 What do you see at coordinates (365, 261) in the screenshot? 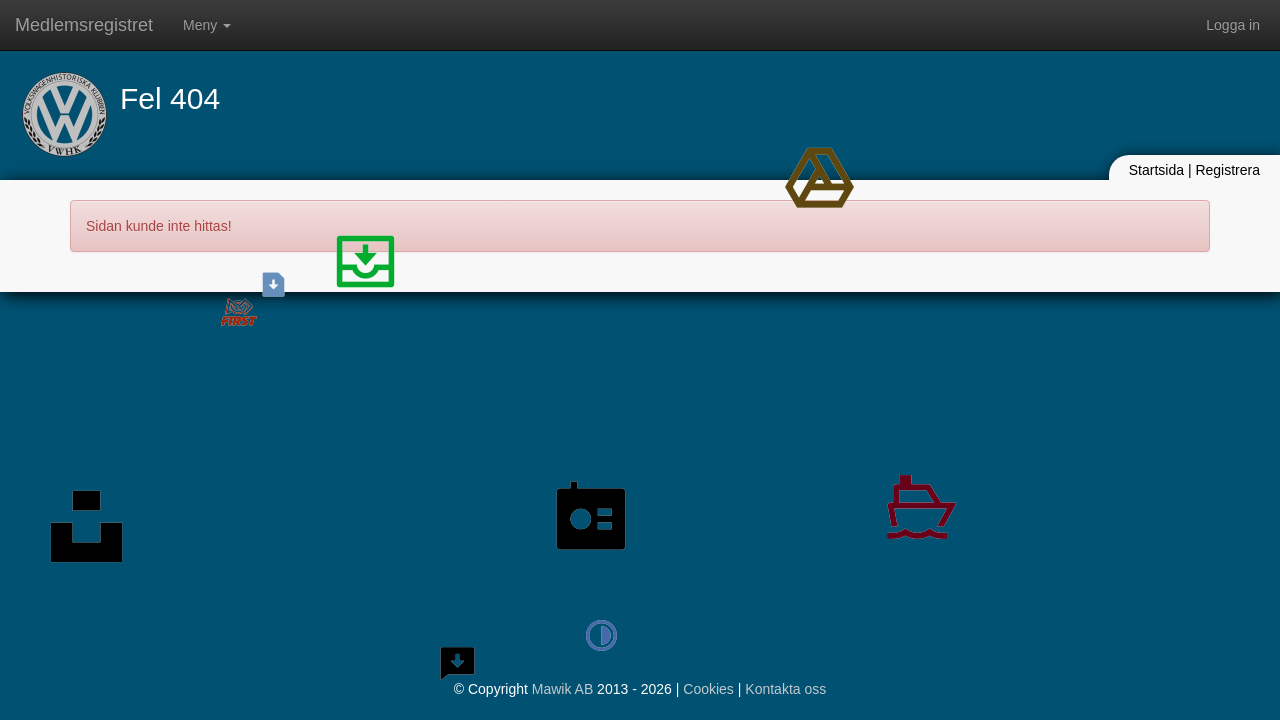
I see `import files or data into the application` at bounding box center [365, 261].